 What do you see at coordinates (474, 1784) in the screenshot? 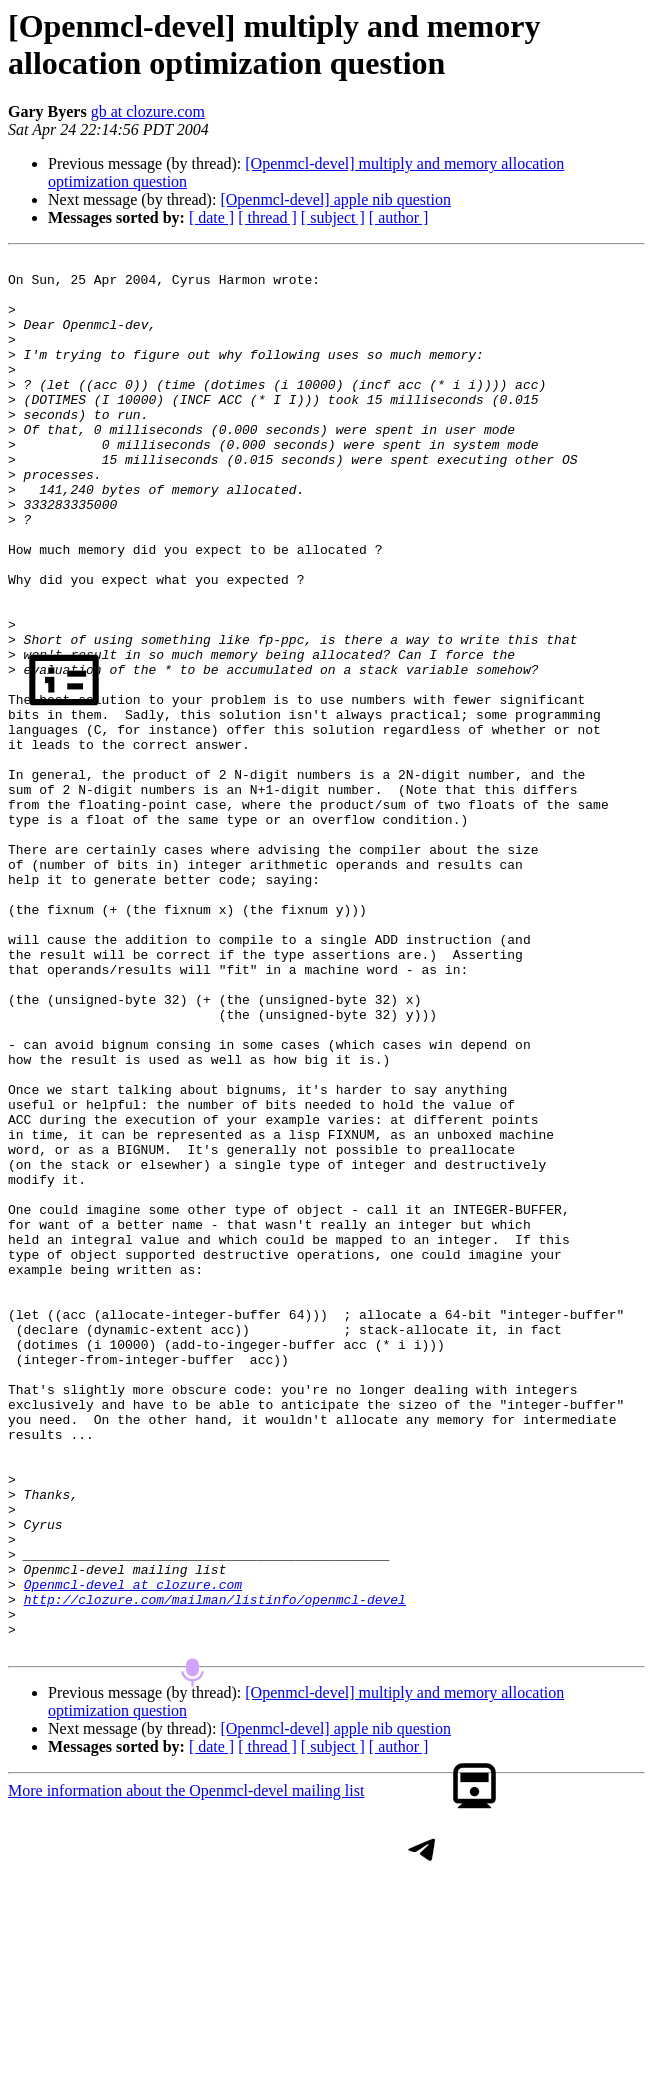
I see `view train schedules or transit options` at bounding box center [474, 1784].